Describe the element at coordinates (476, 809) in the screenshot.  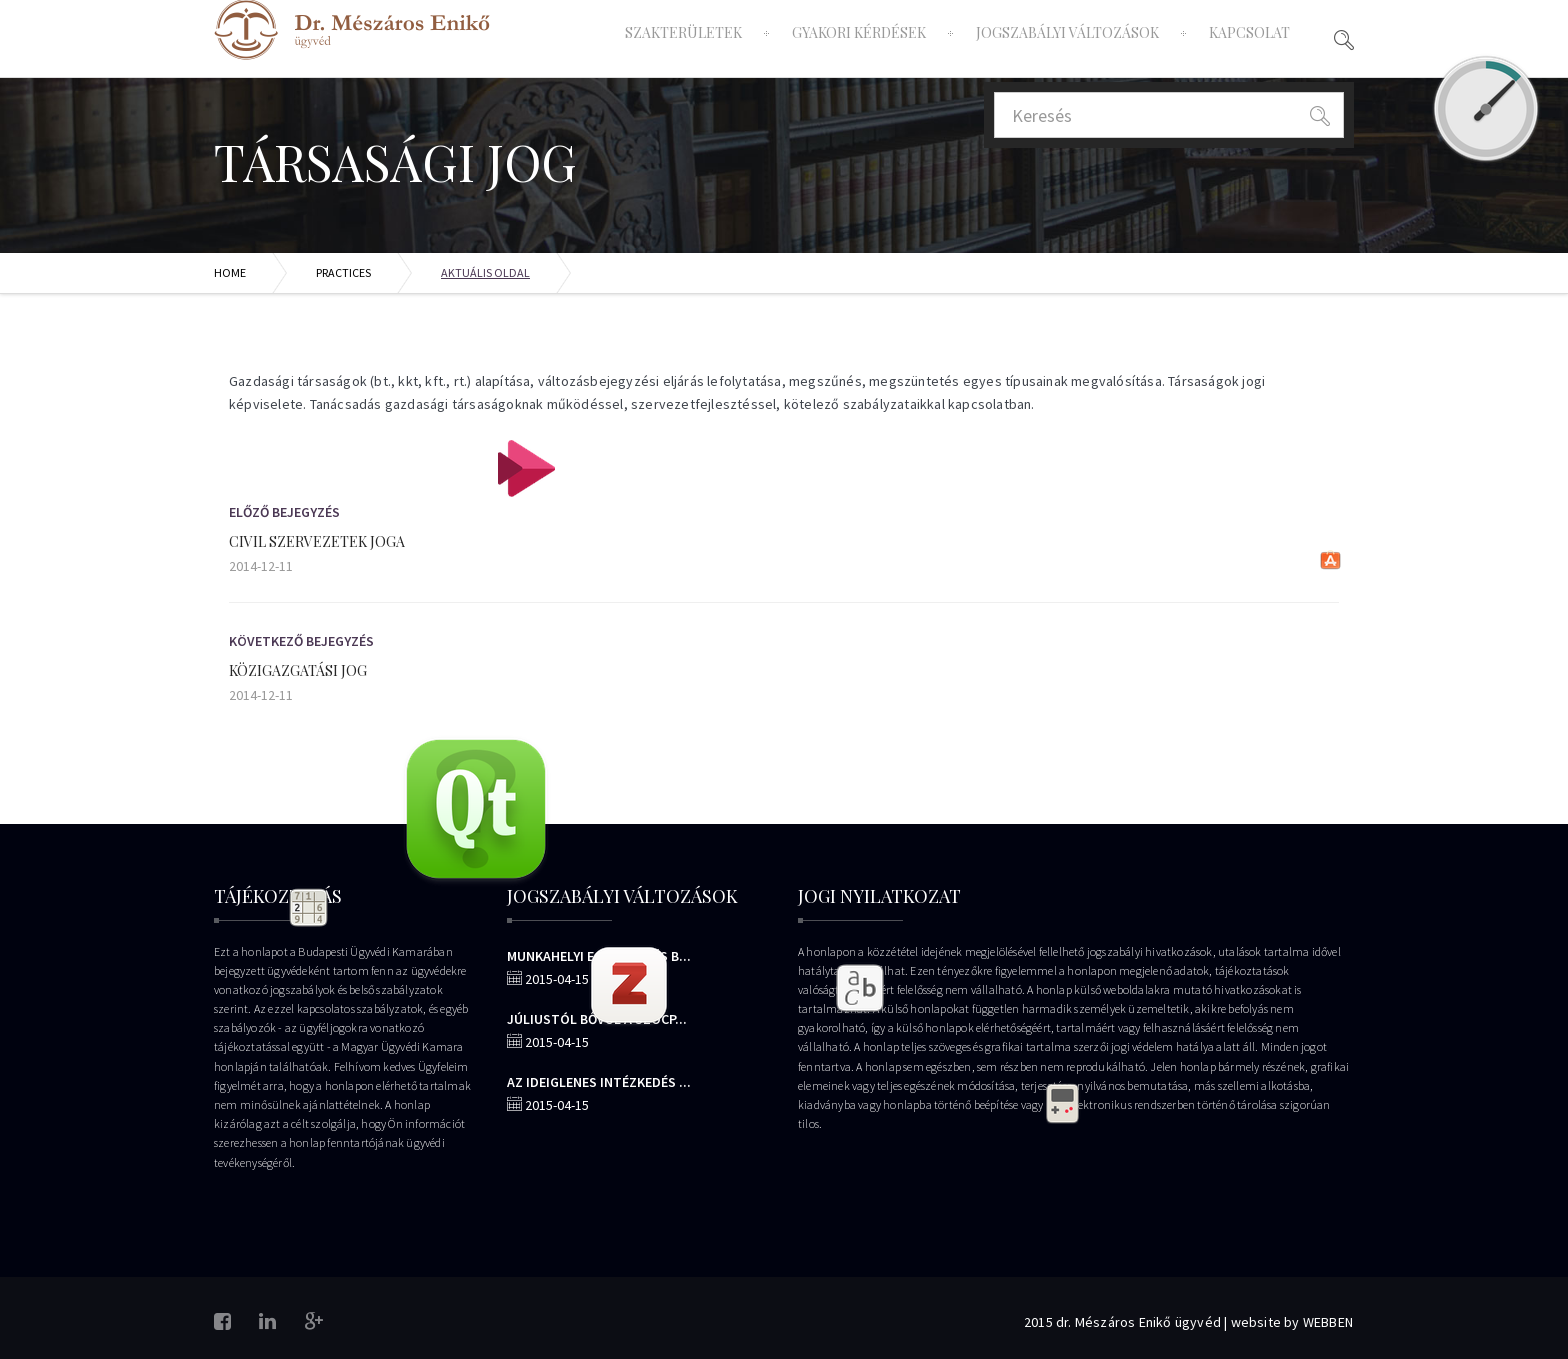
I see `open Qt Assistant documentation browser` at that location.